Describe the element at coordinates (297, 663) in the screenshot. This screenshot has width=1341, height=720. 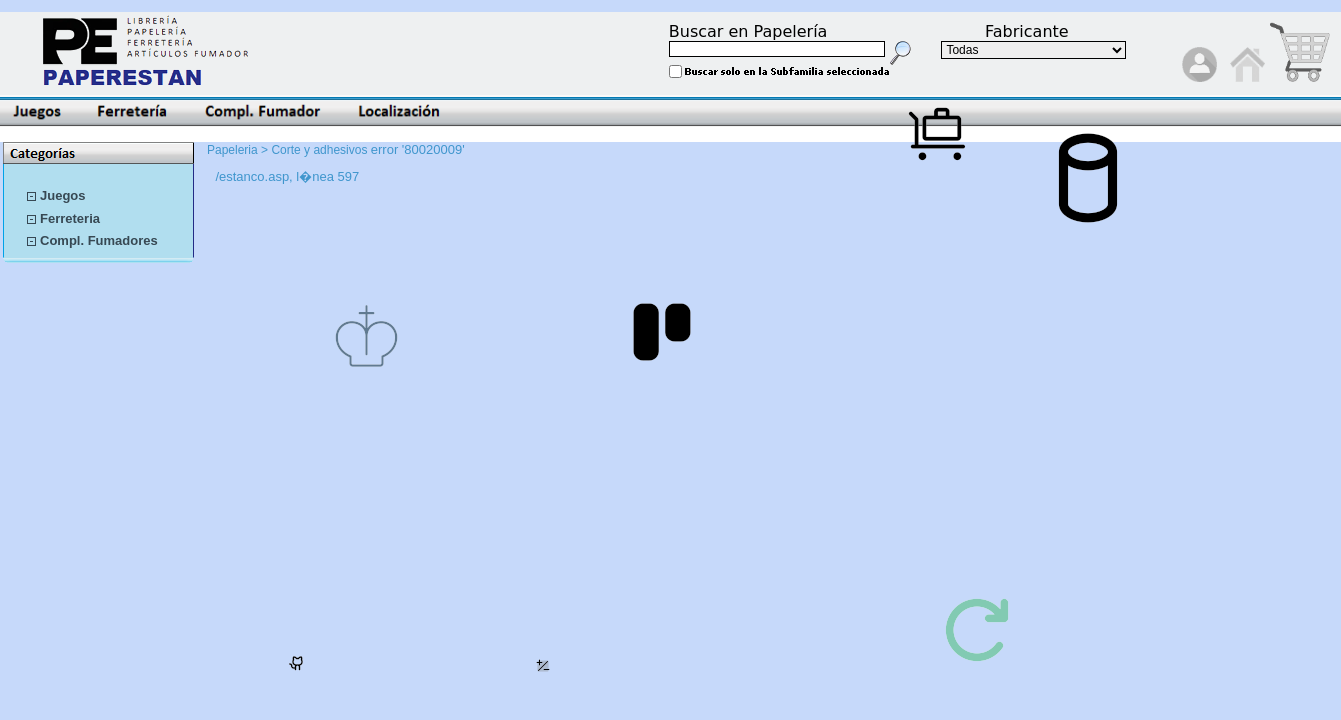
I see `visit github repository` at that location.